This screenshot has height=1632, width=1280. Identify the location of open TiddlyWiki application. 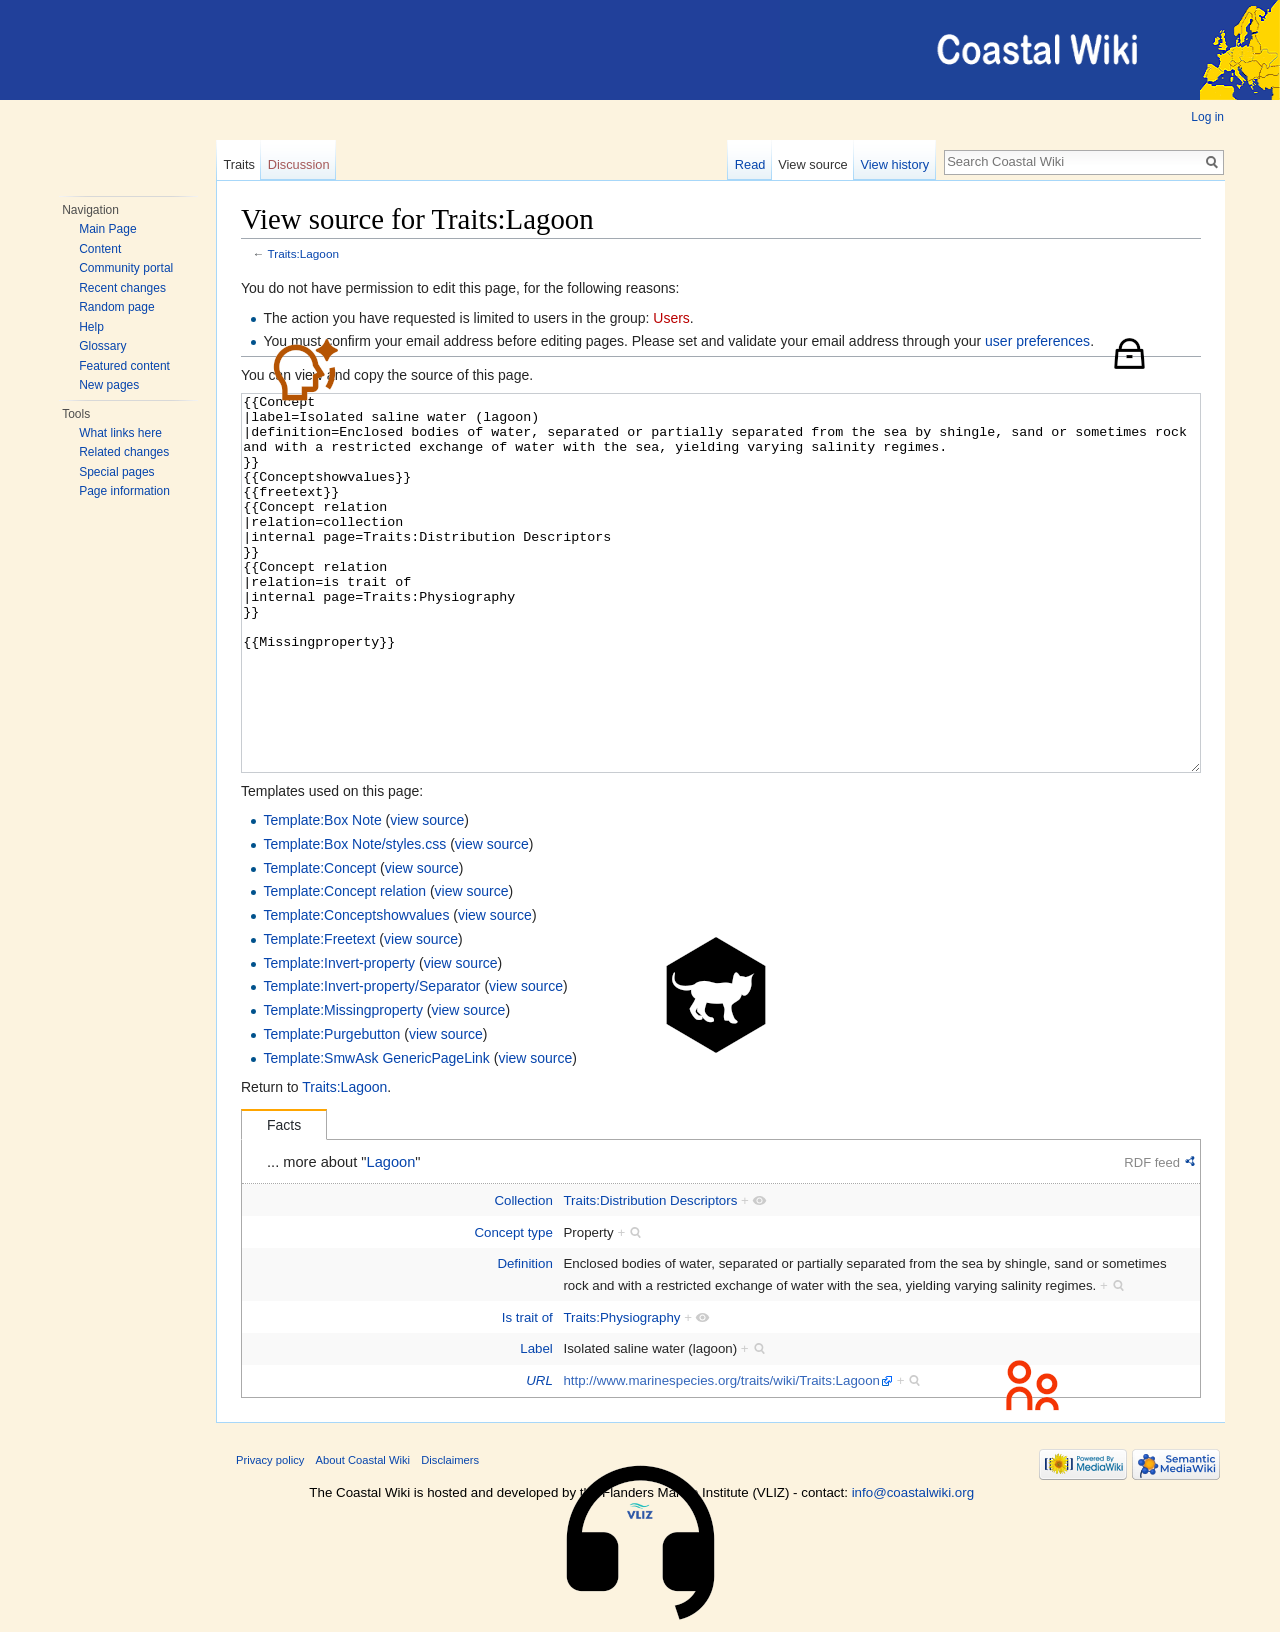
(716, 995).